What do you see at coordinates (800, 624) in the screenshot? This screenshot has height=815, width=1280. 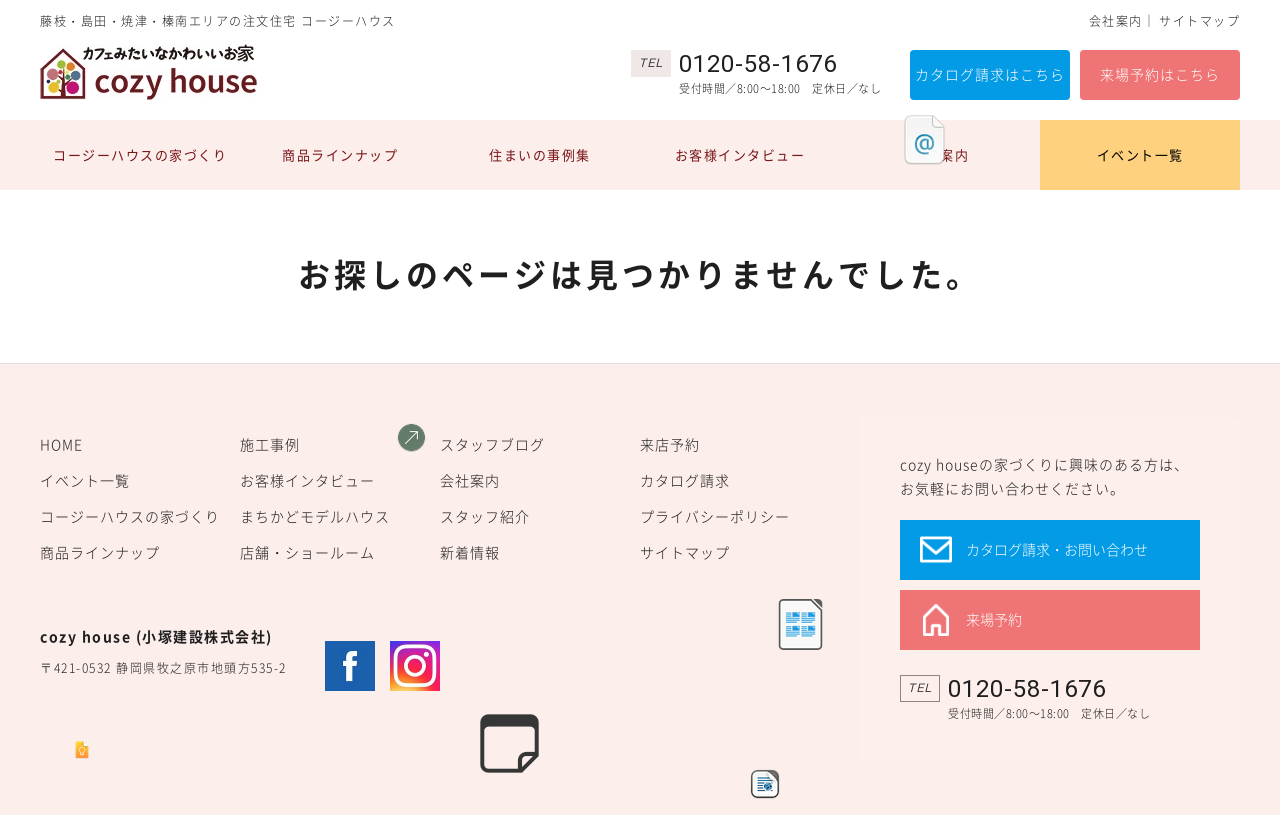 I see `libreoffice master document file type` at bounding box center [800, 624].